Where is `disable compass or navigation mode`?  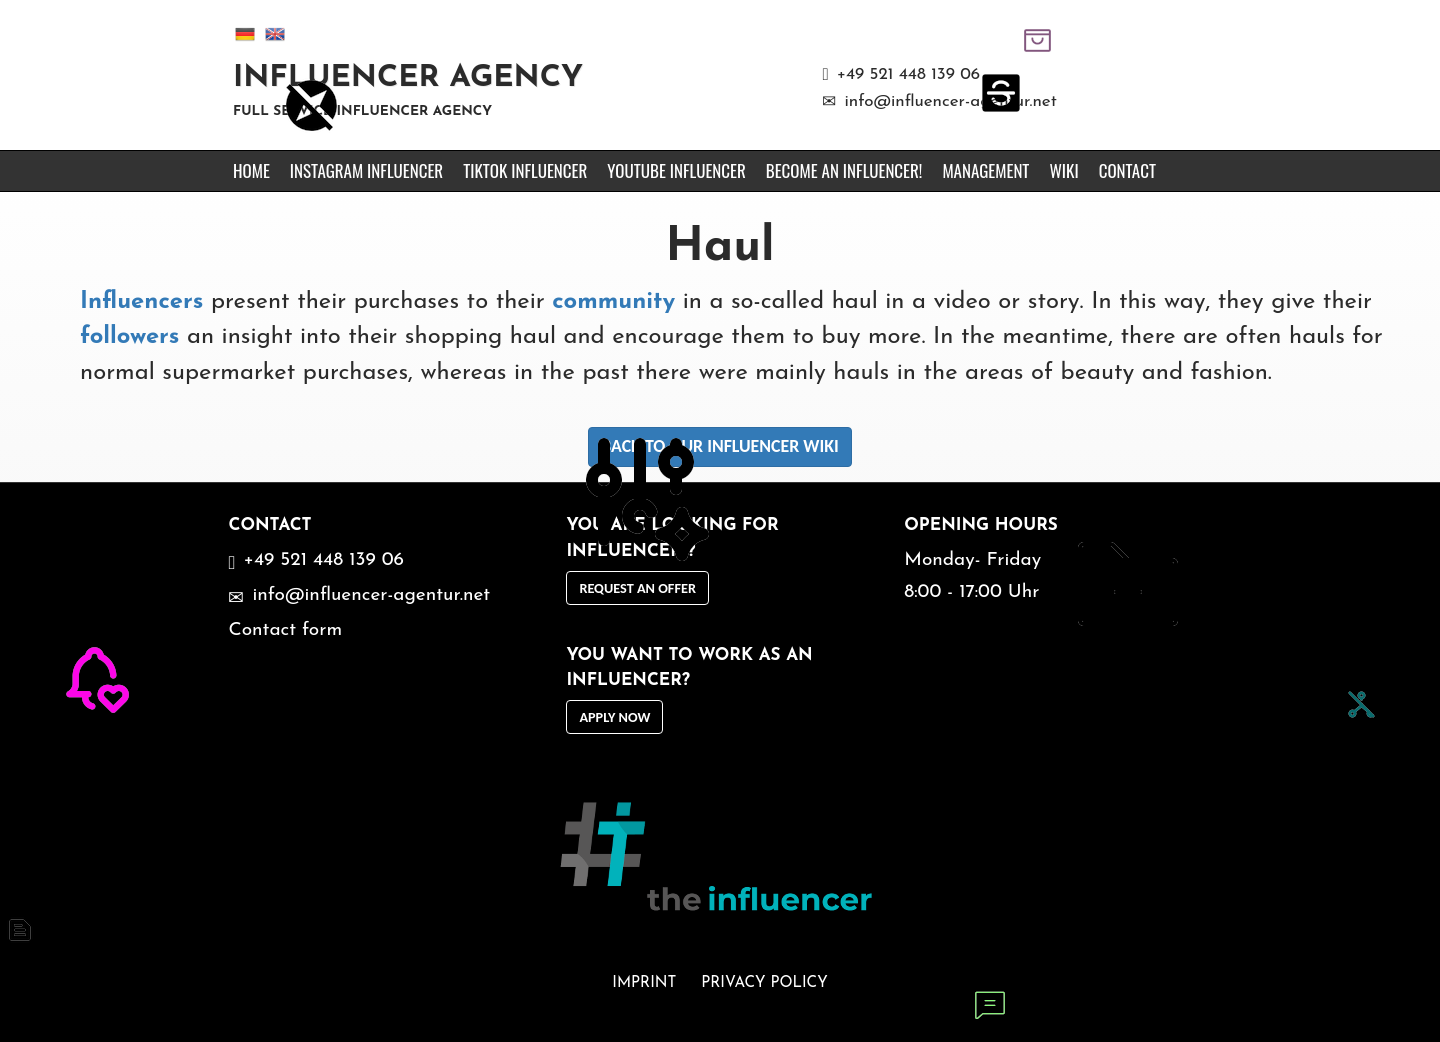
disable compass or navigation mode is located at coordinates (311, 105).